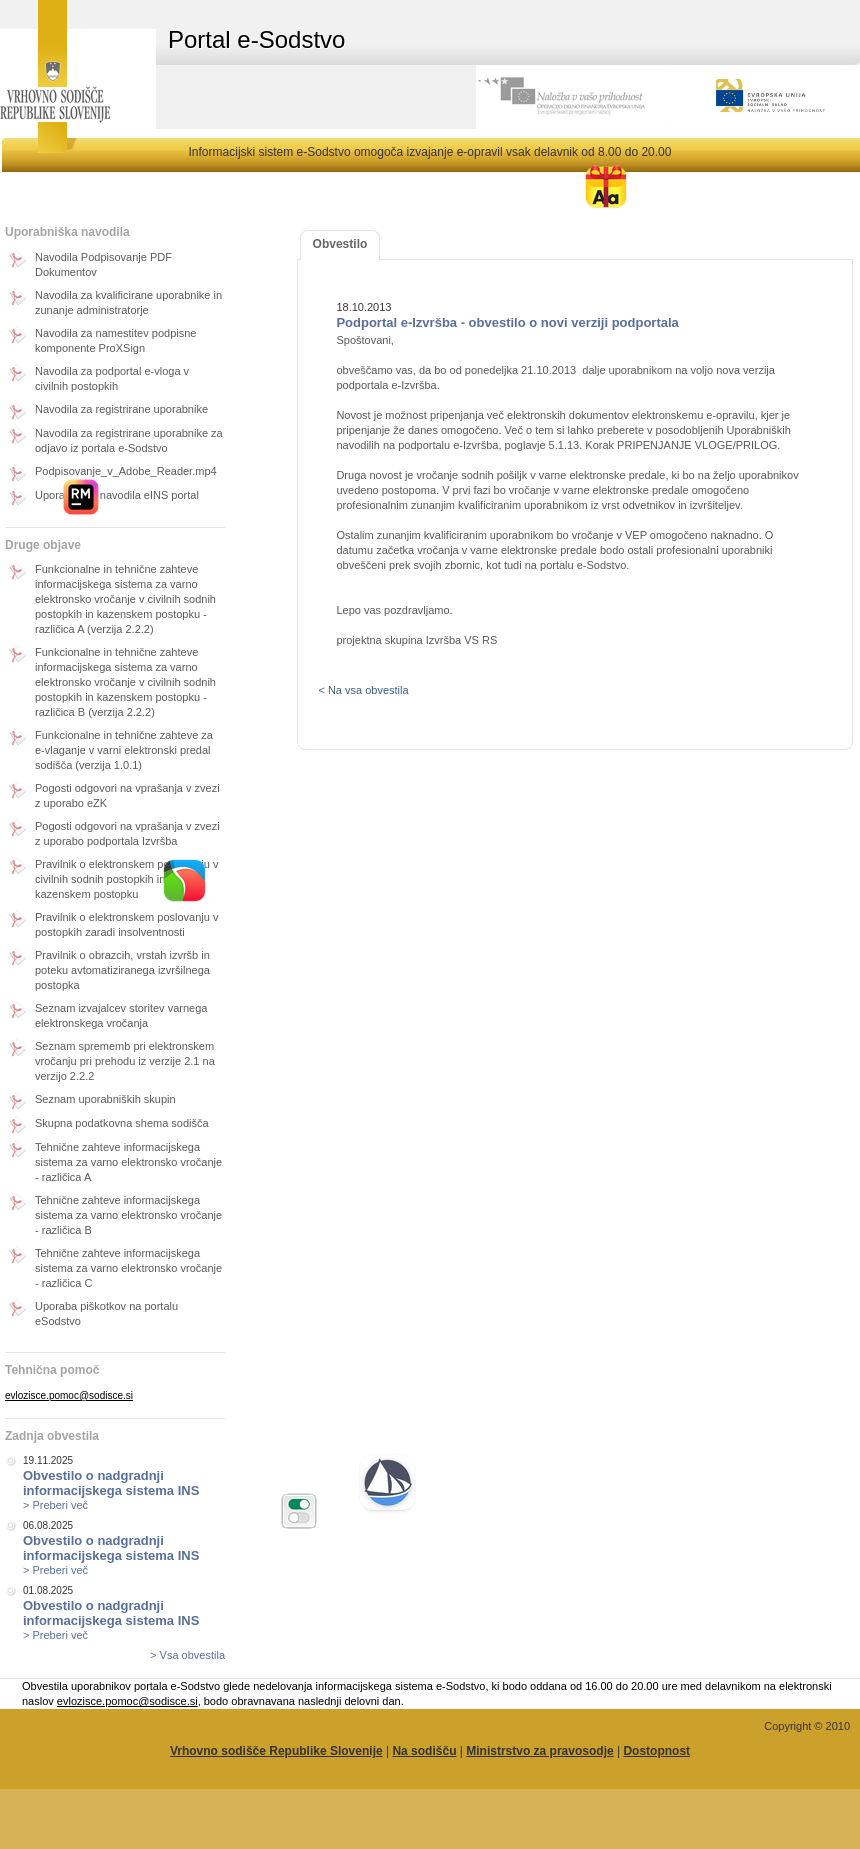  What do you see at coordinates (184, 880) in the screenshot?
I see `open reaper digital audio workstation` at bounding box center [184, 880].